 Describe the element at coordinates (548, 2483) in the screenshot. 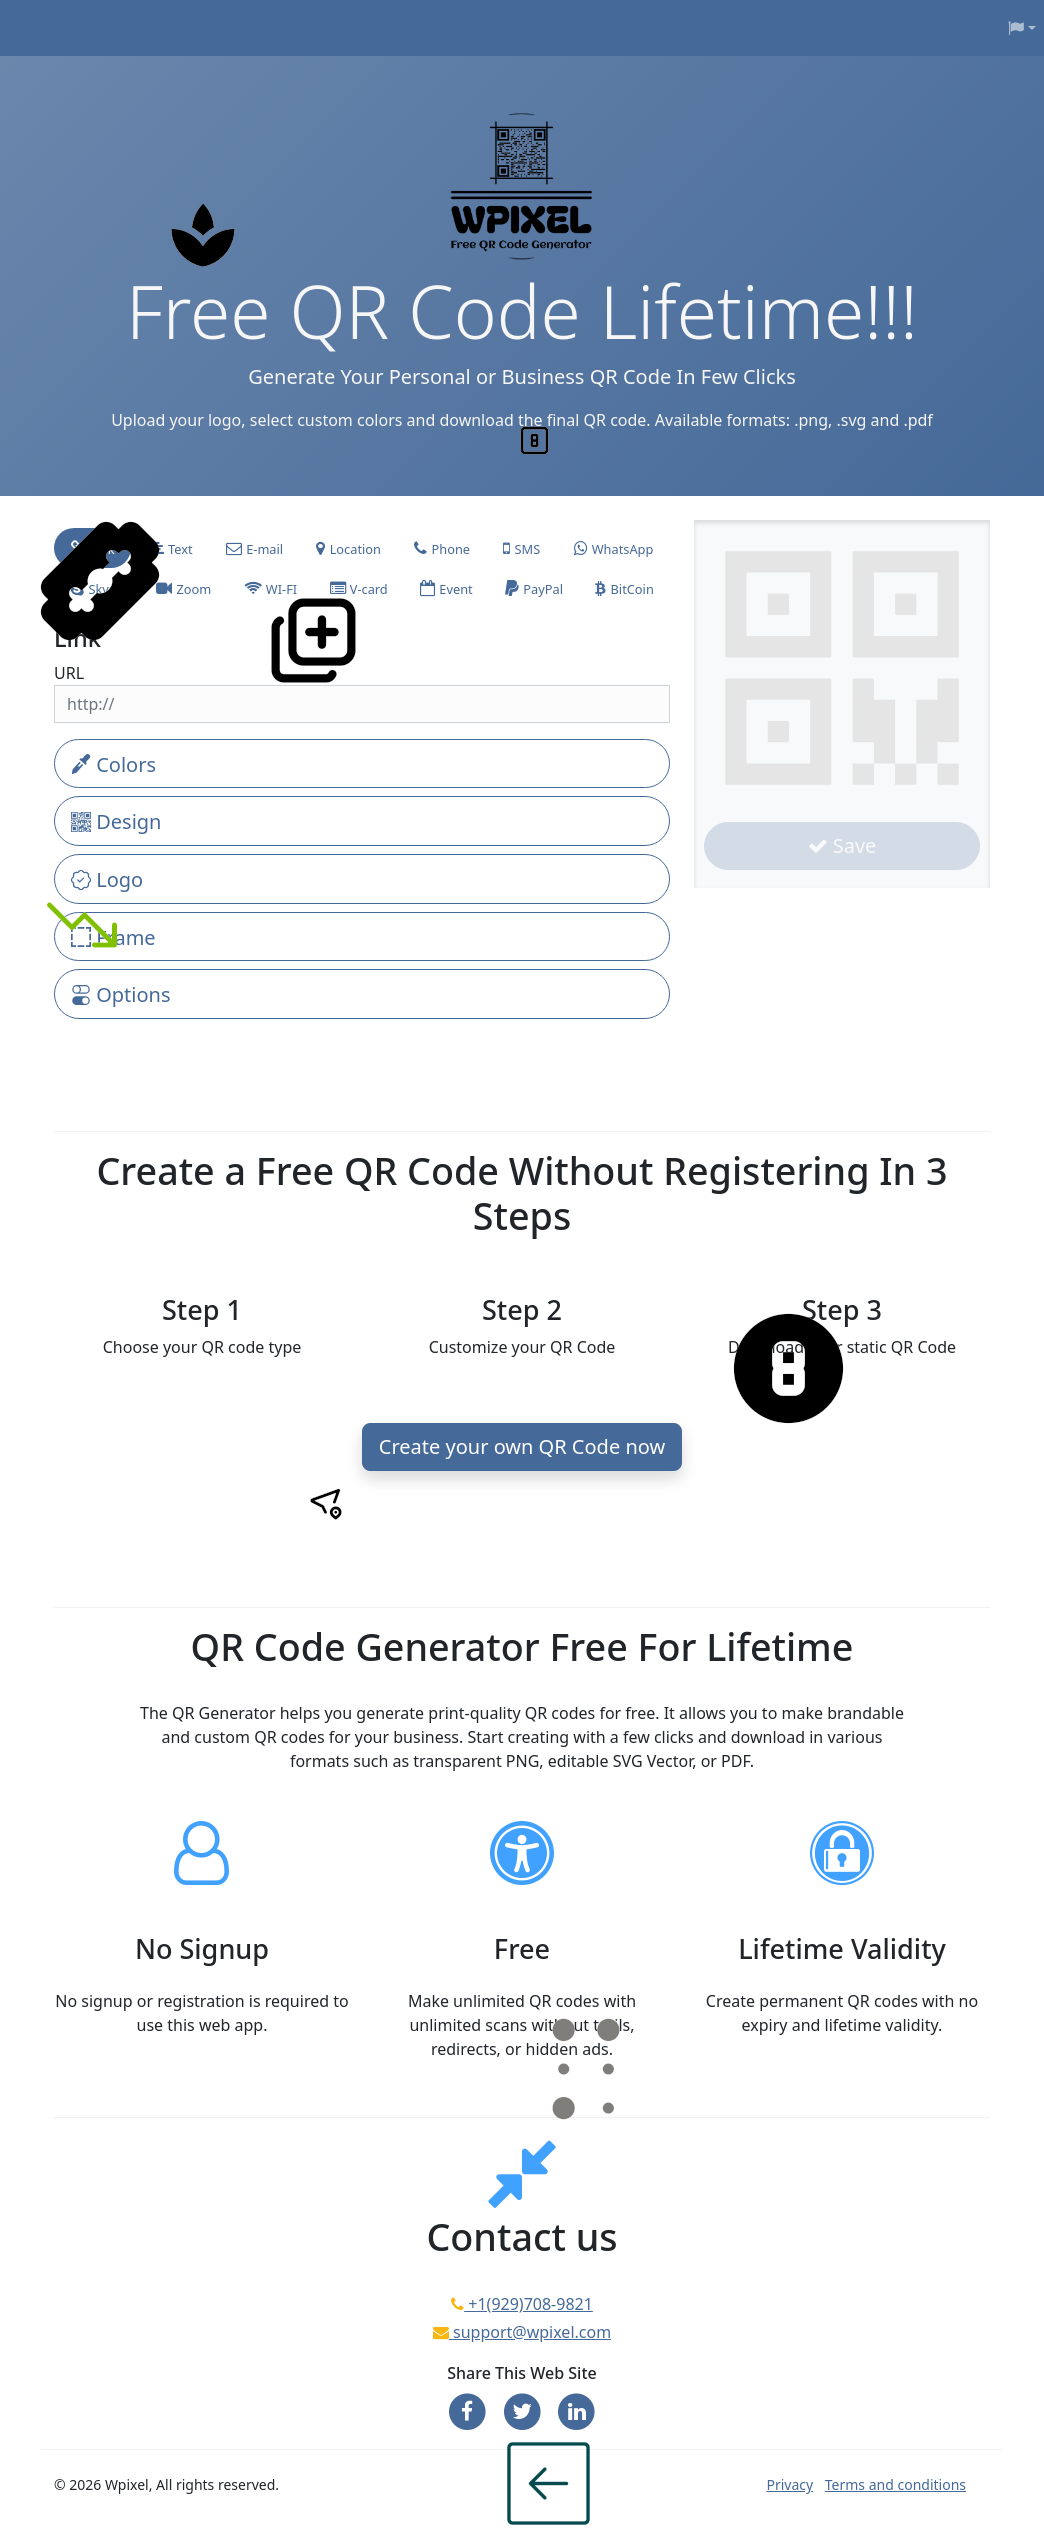

I see `go back to previous screen` at that location.